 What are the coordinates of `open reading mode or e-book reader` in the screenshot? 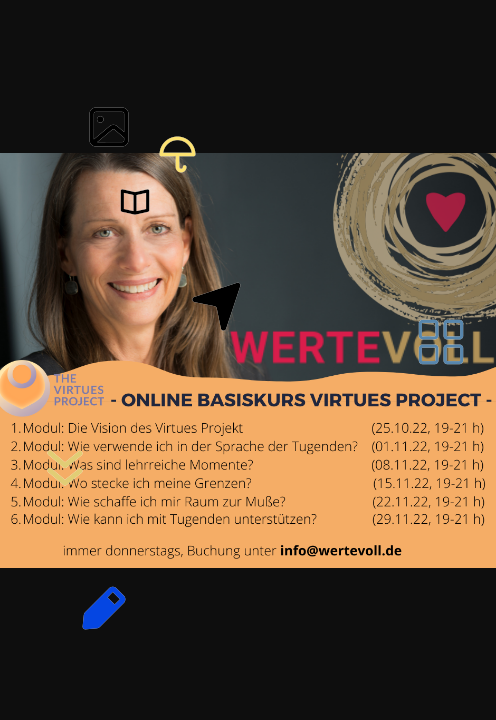 It's located at (135, 202).